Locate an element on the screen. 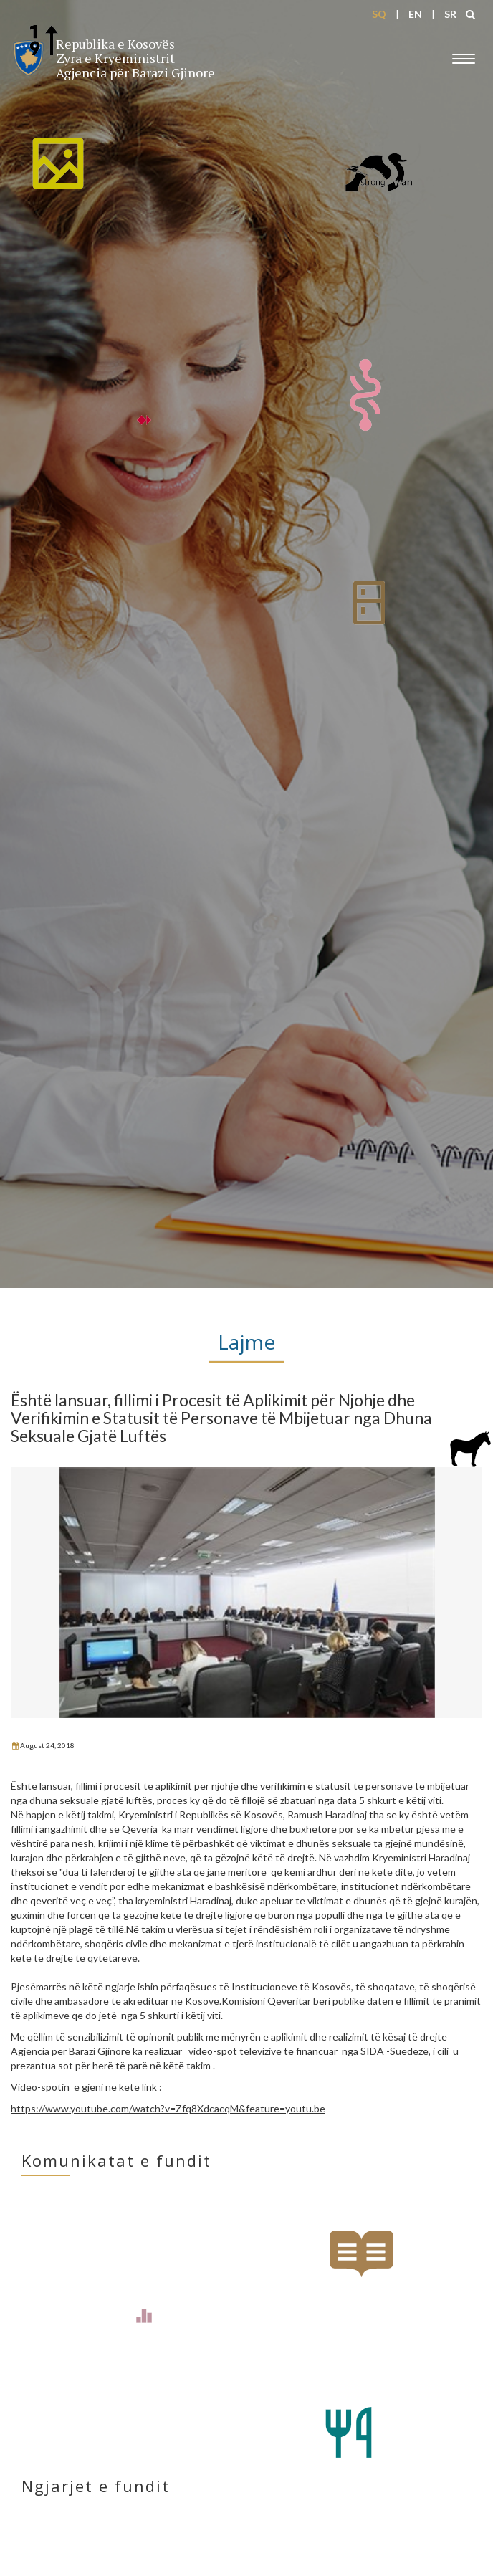 Image resolution: width=493 pixels, height=2576 pixels. visit Sticker Mule website or app is located at coordinates (470, 1449).